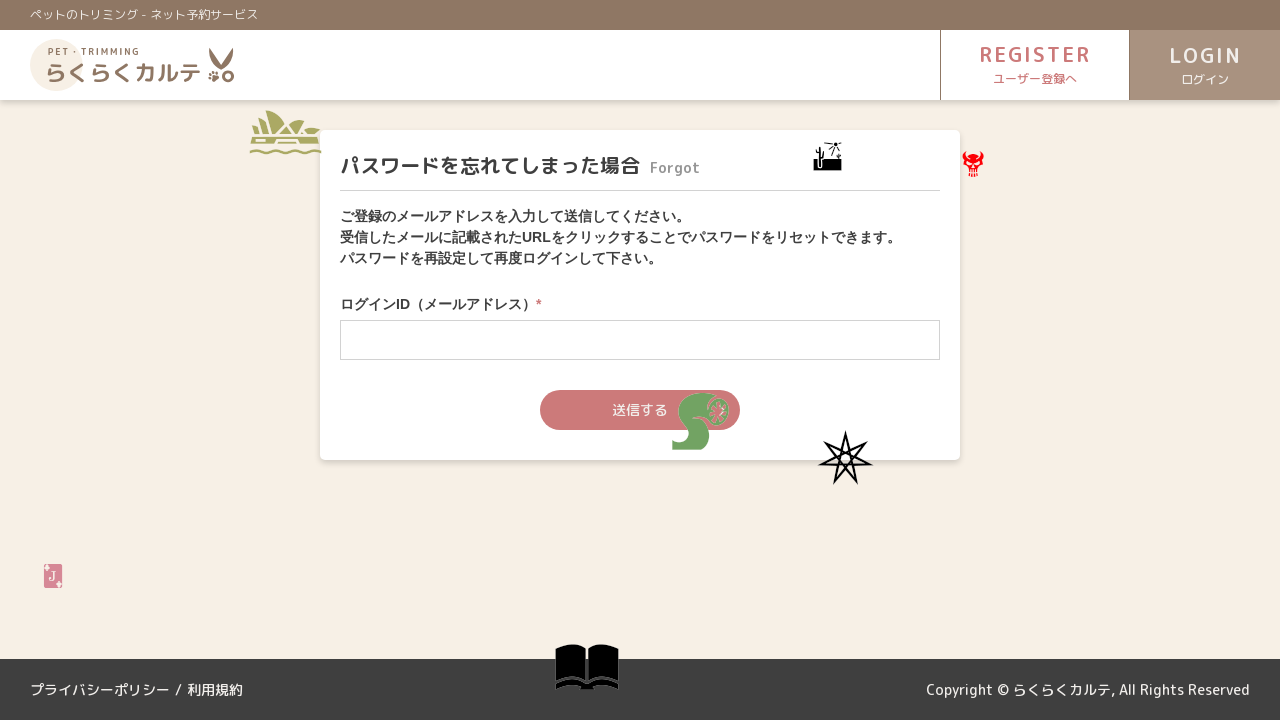 Image resolution: width=1280 pixels, height=720 pixels. I want to click on jack of clubs playing card, so click(53, 576).